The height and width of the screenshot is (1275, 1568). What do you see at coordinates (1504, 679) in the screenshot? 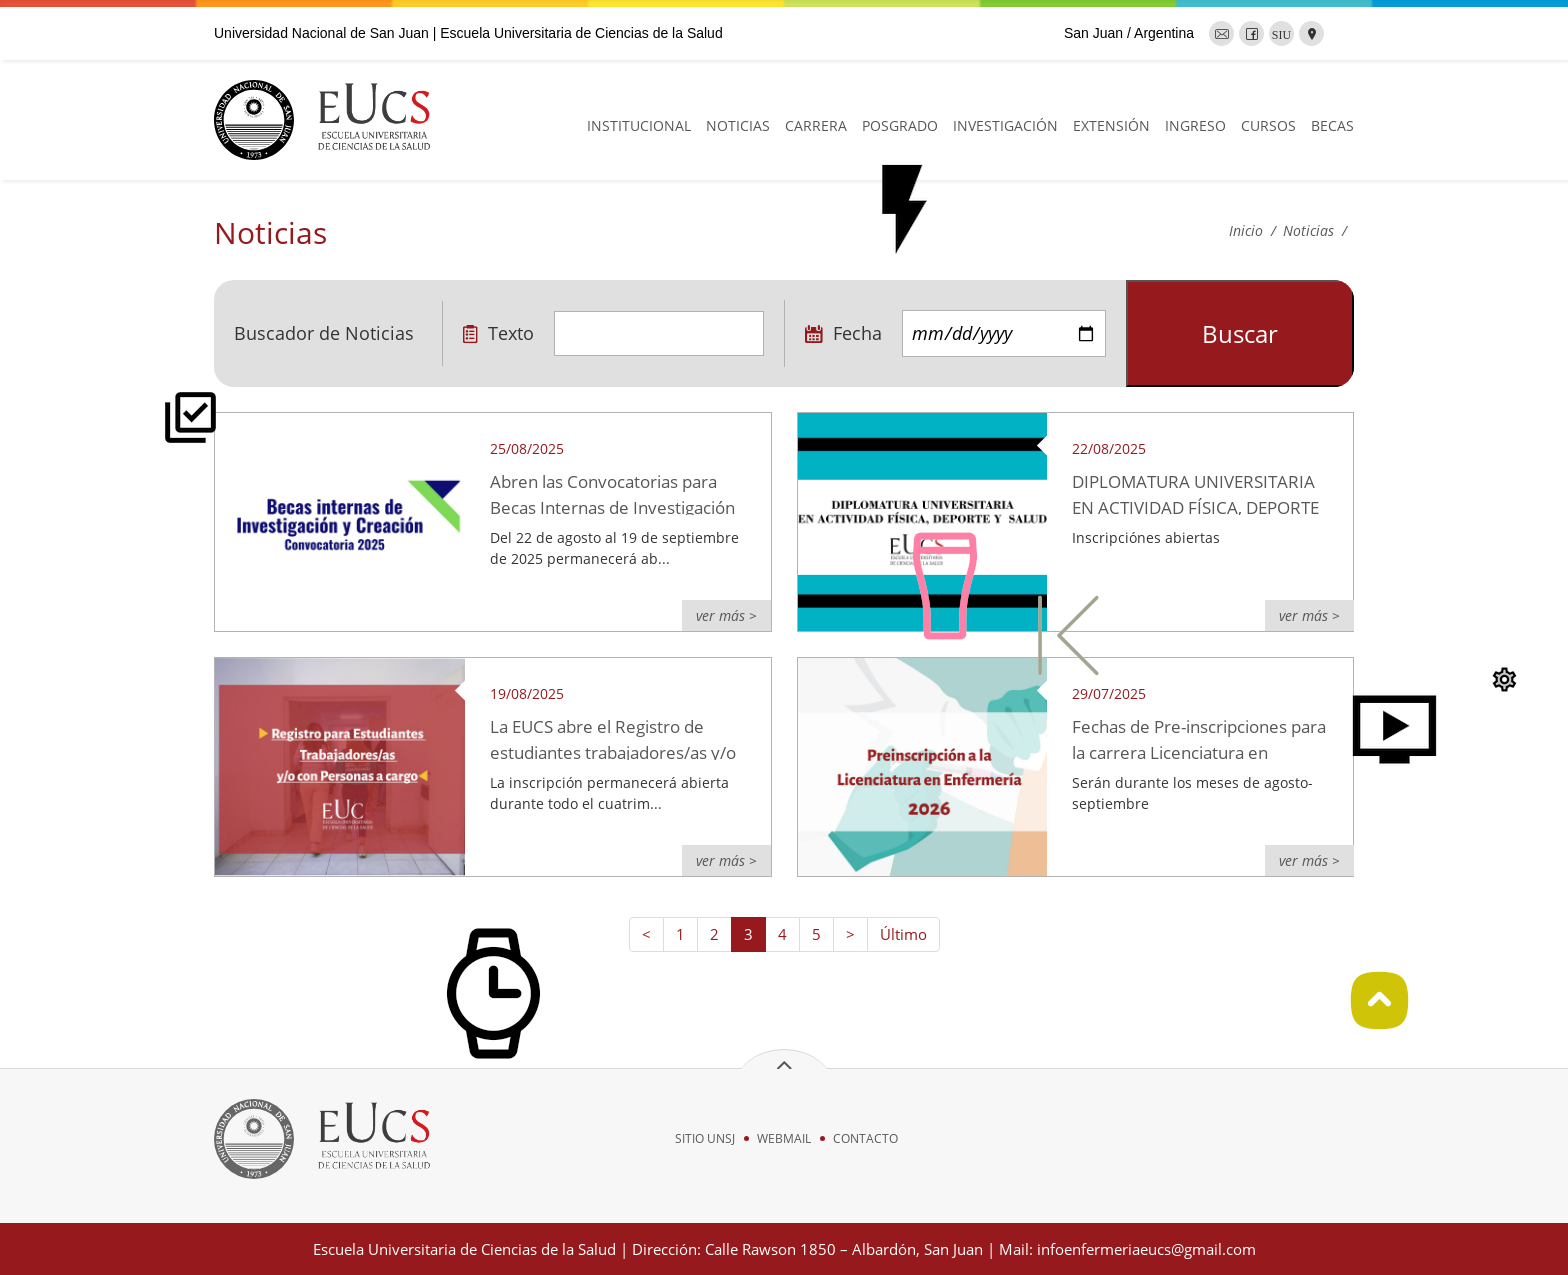
I see `access app or system settings` at bounding box center [1504, 679].